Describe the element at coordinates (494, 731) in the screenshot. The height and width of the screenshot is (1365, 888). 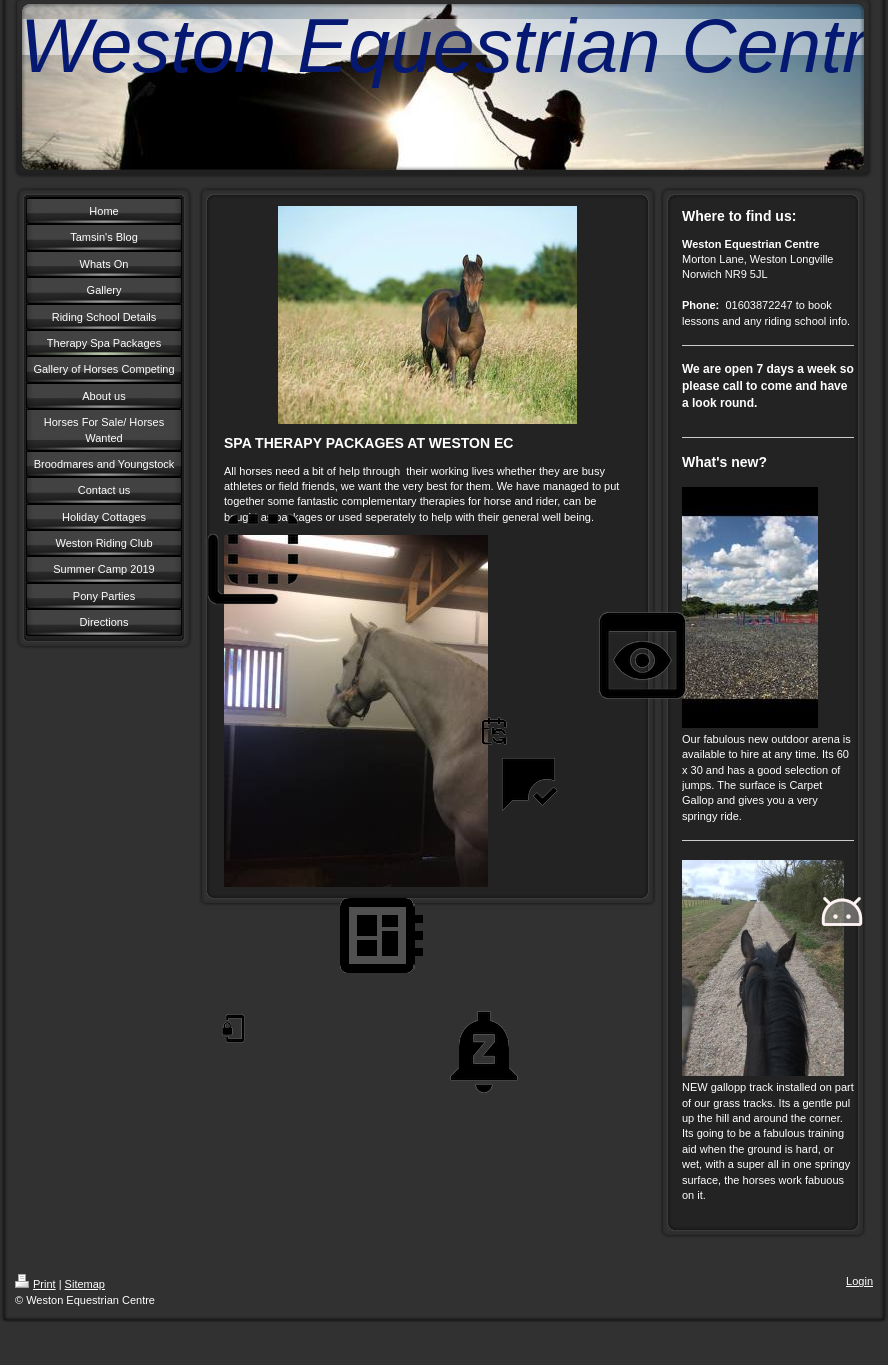
I see `sync calendar with other devices or accounts` at that location.